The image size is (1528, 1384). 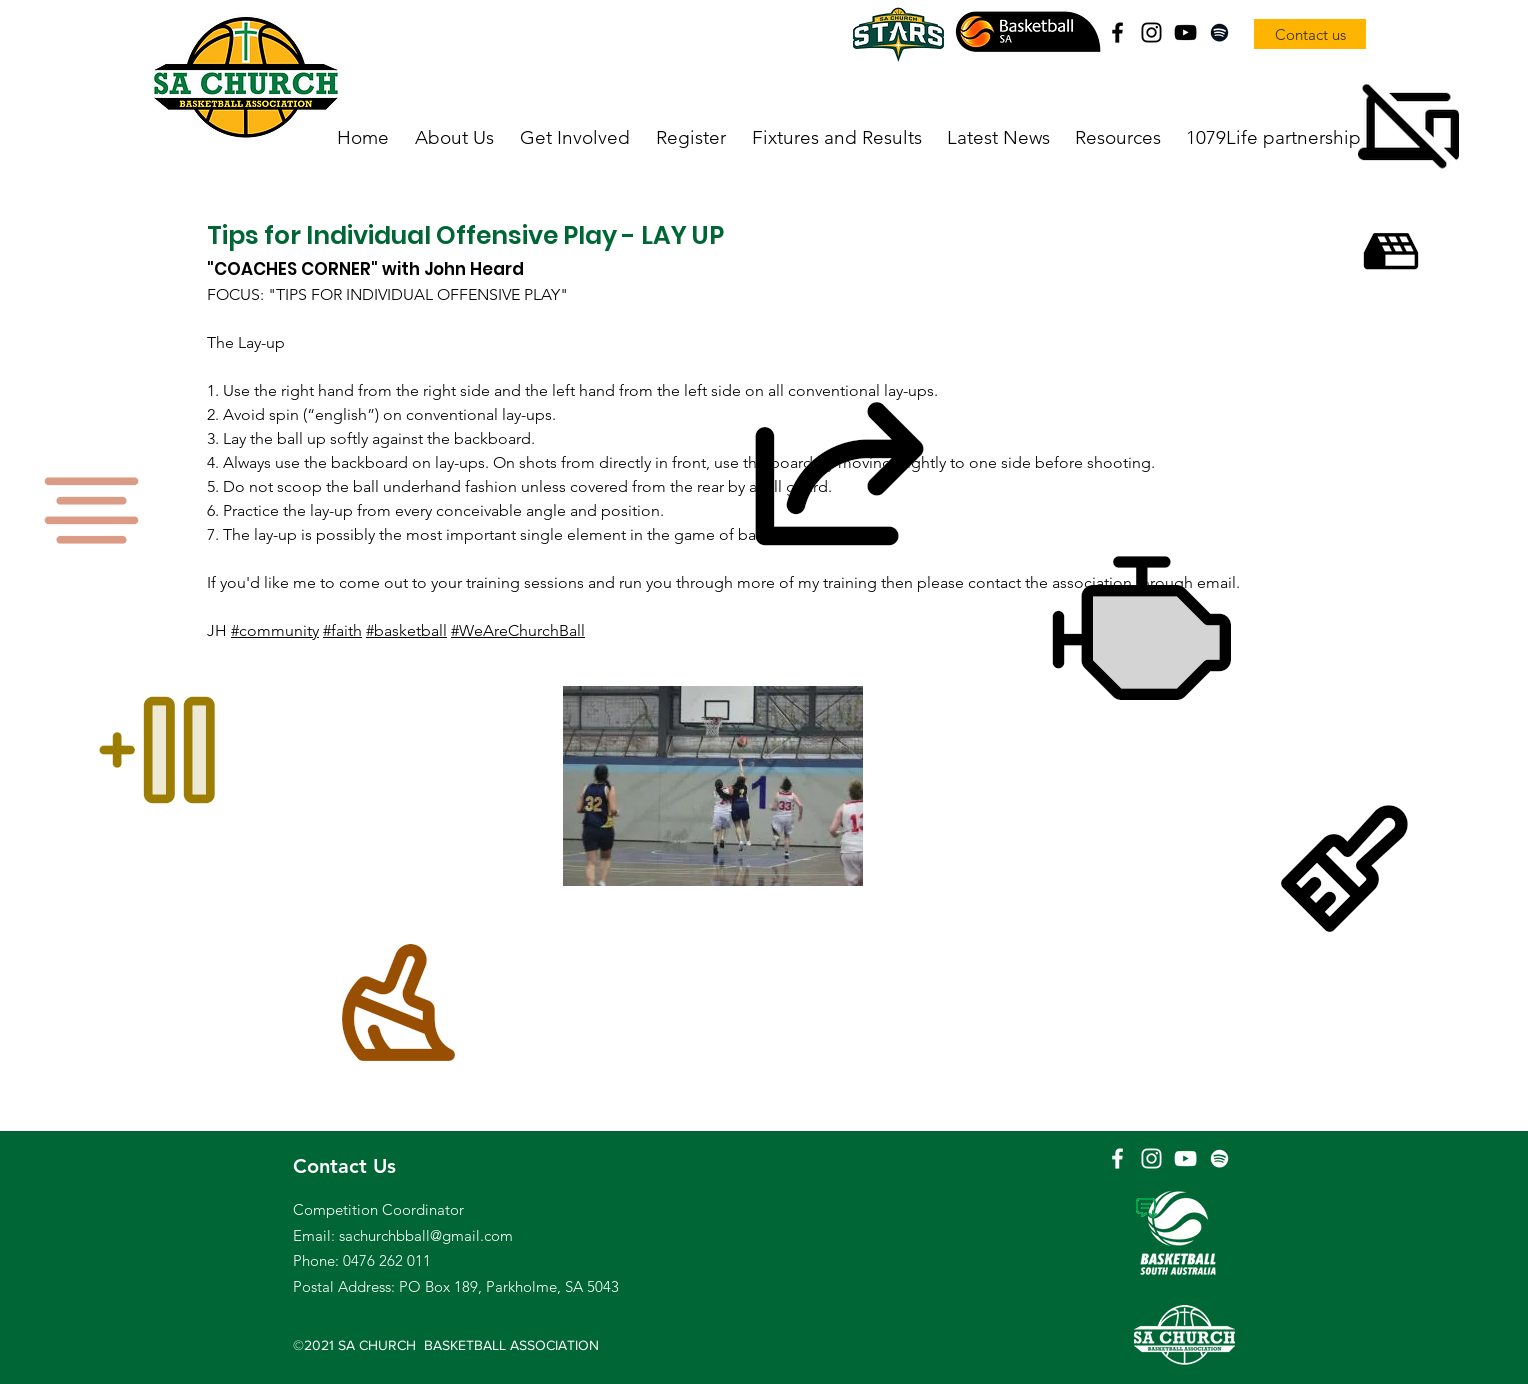 I want to click on add a new column to the left, so click(x=166, y=750).